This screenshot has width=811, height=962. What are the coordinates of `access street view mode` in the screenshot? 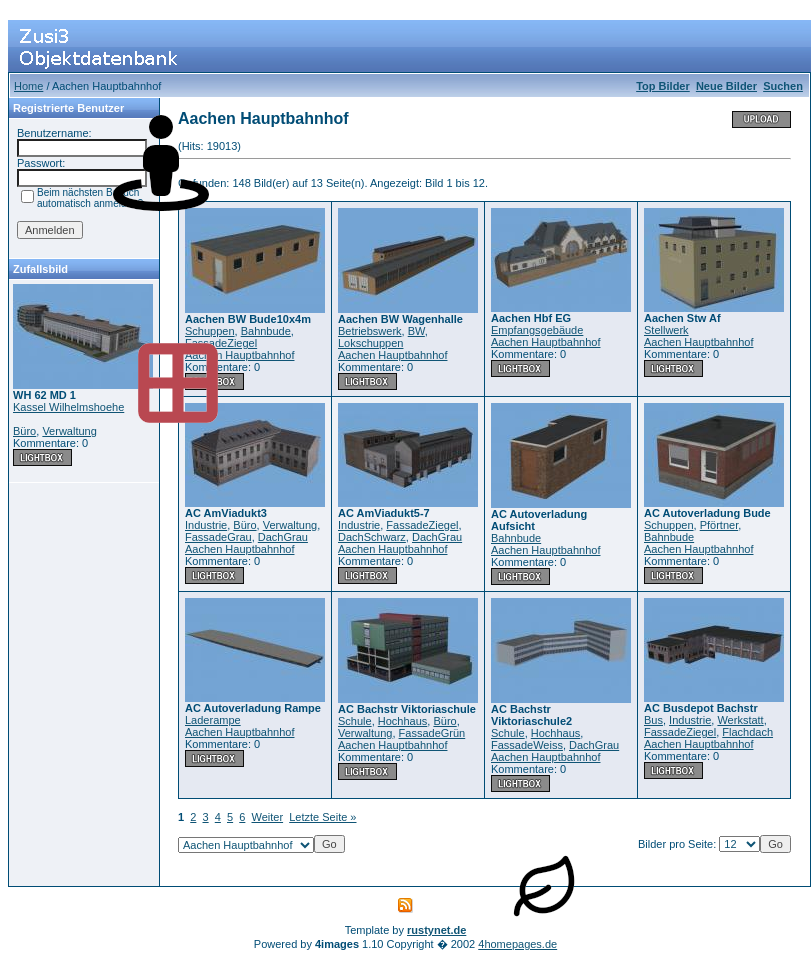 It's located at (161, 163).